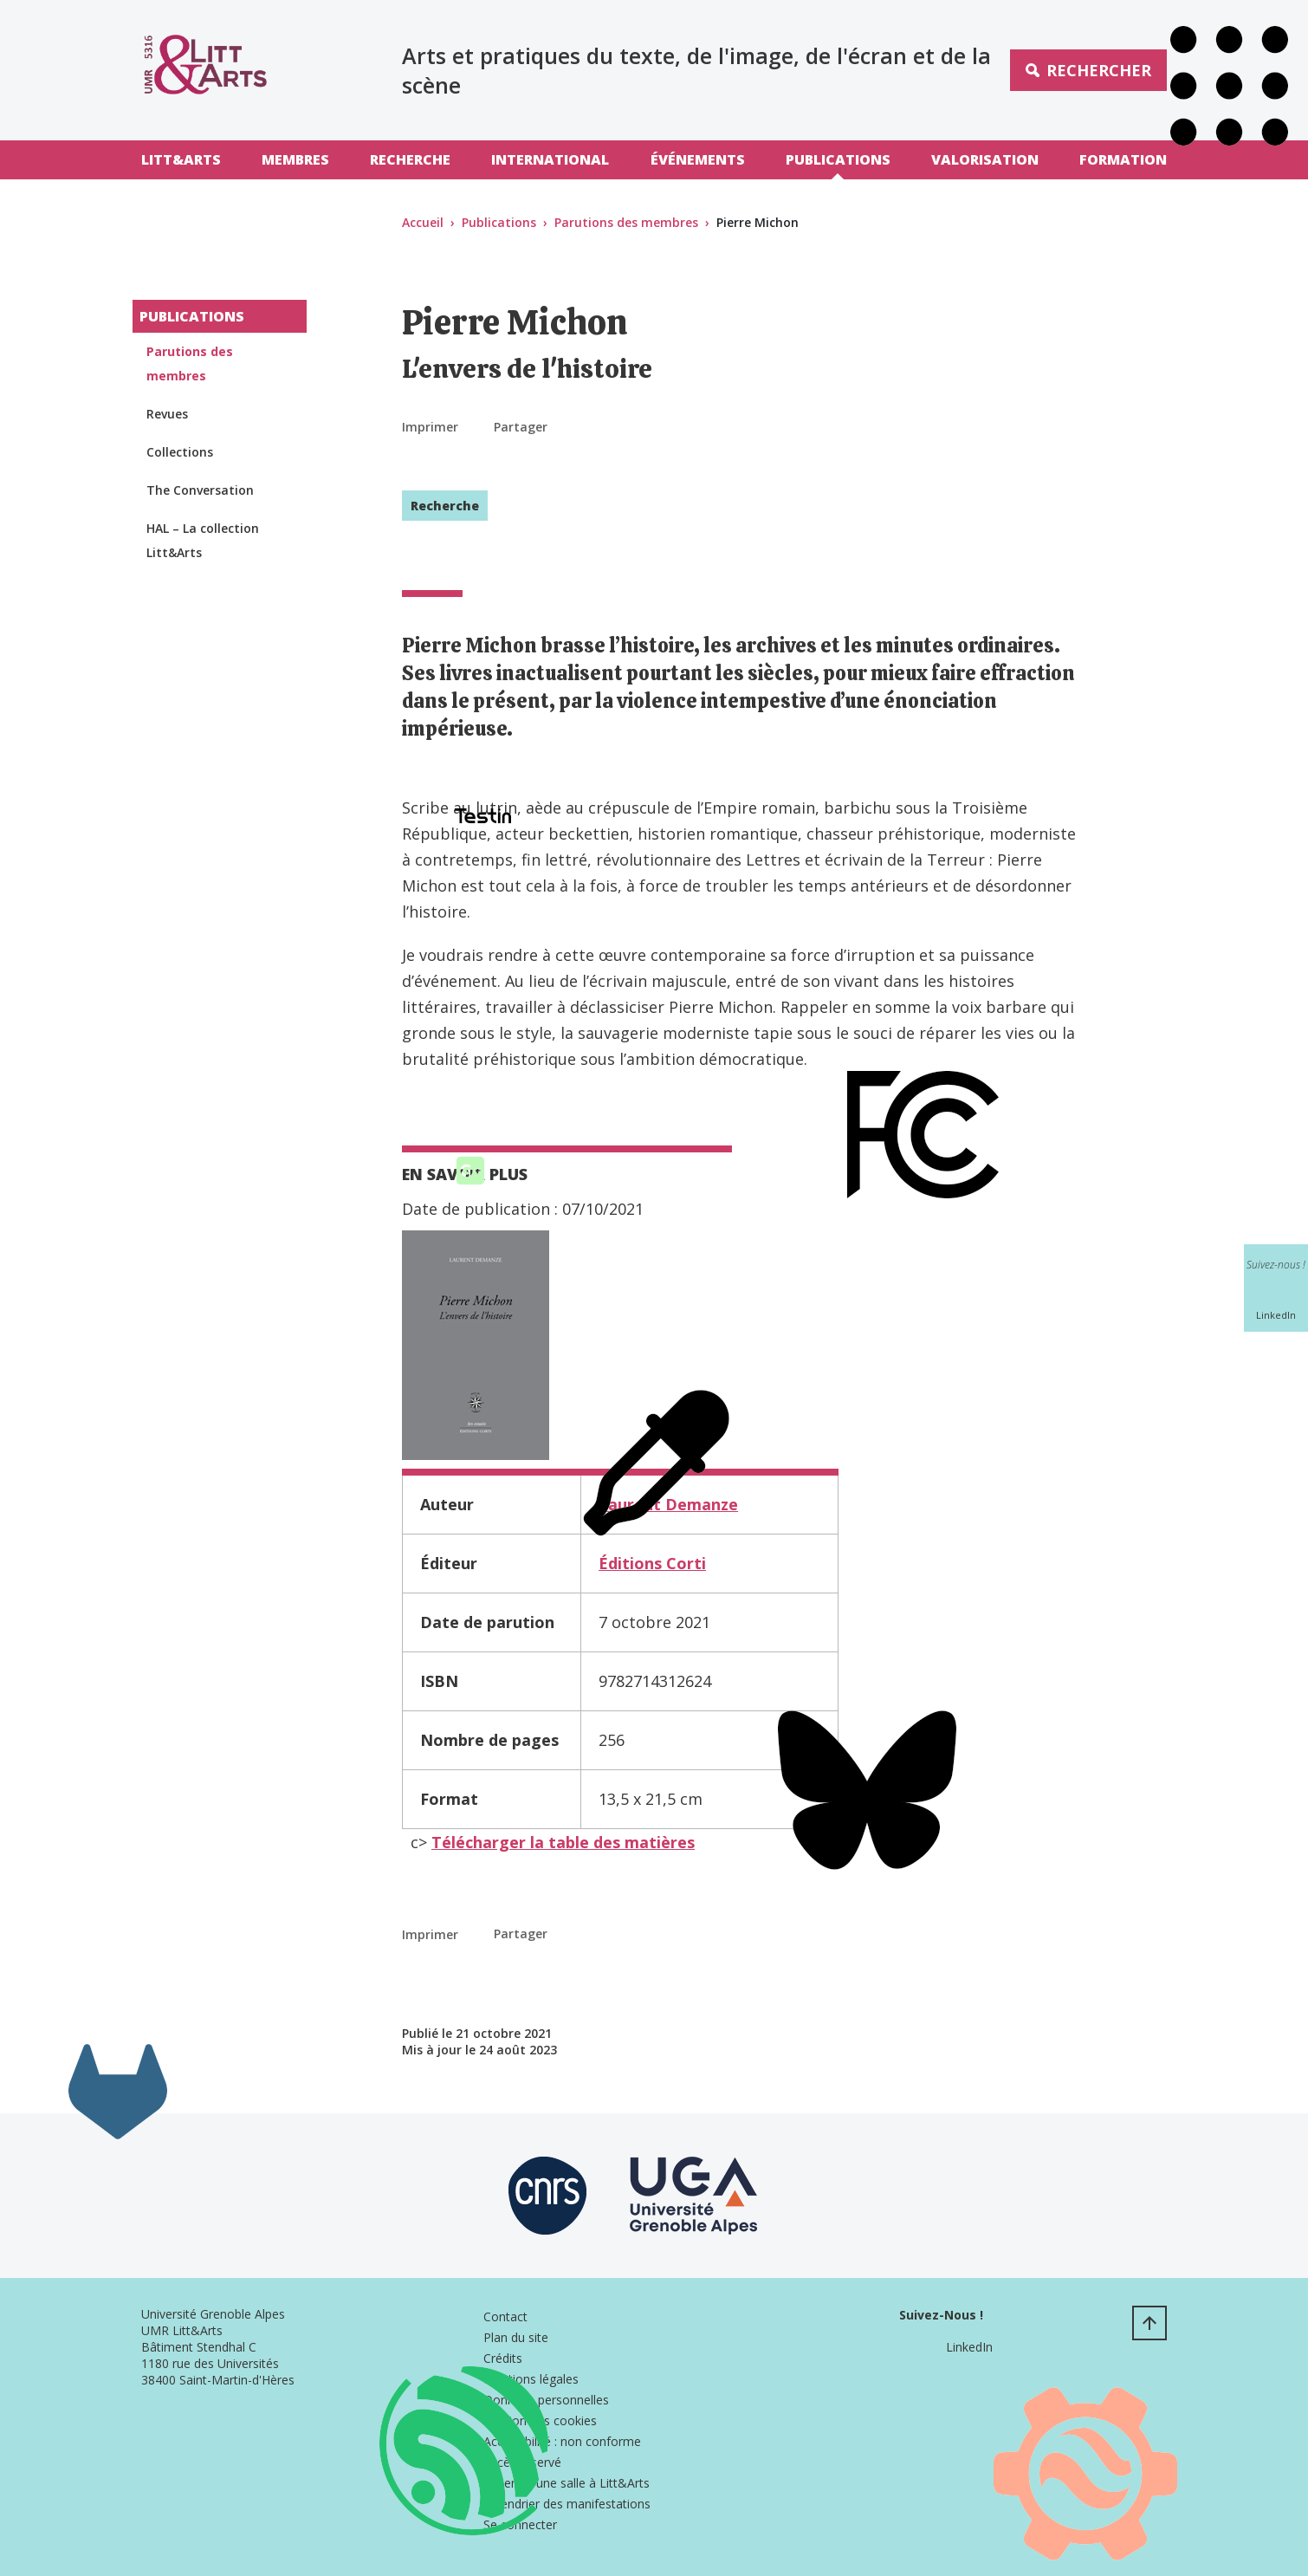 The image size is (1308, 2576). I want to click on open the Bluesky app, so click(867, 1790).